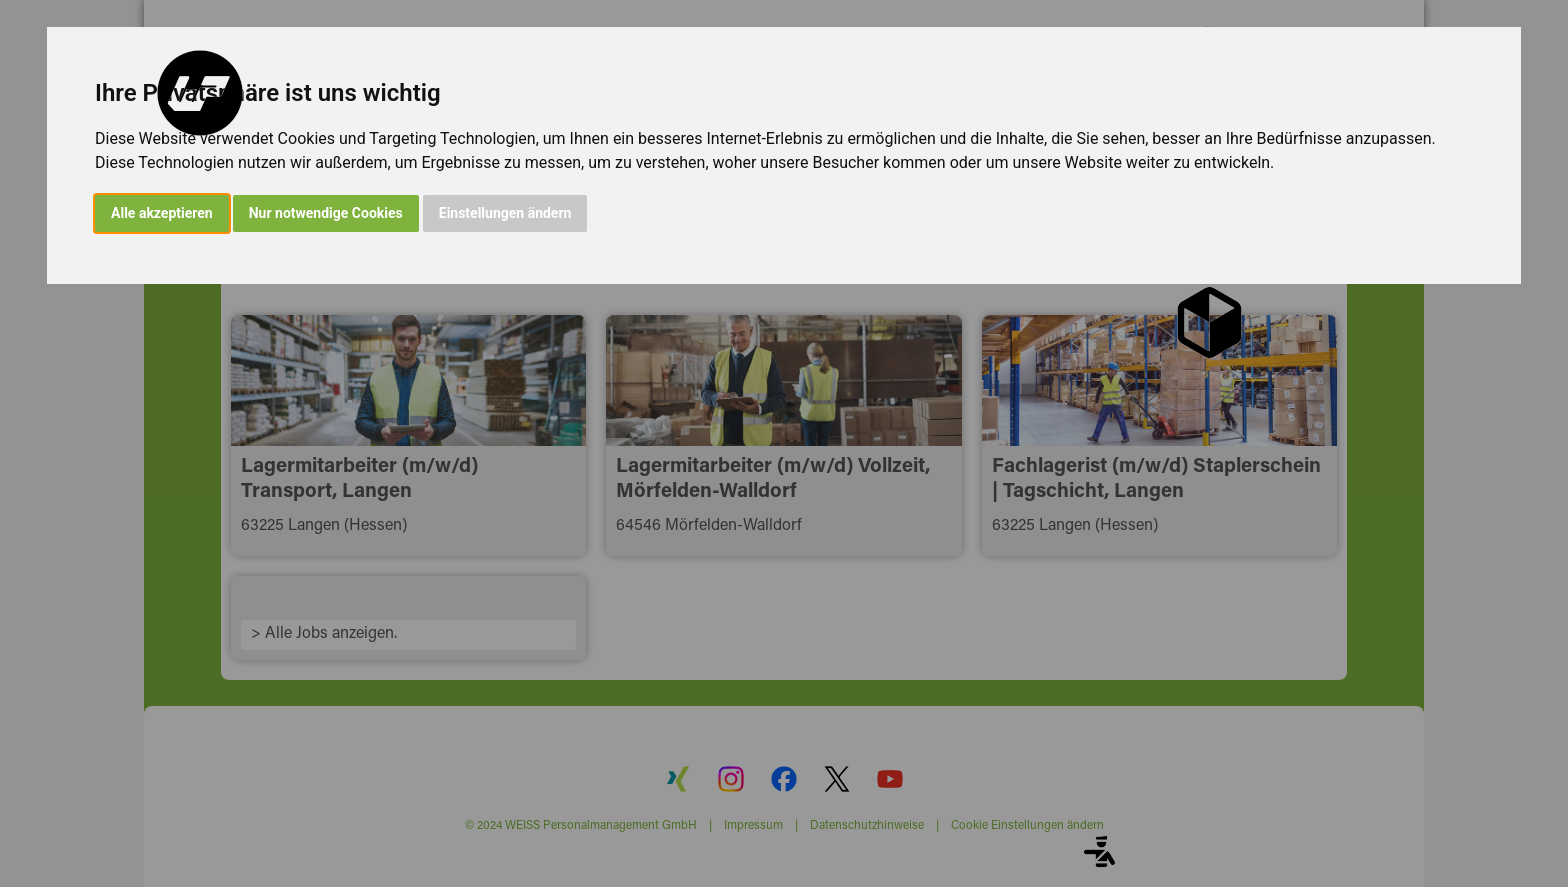 The width and height of the screenshot is (1568, 887). I want to click on wpressr logo, so click(200, 93).